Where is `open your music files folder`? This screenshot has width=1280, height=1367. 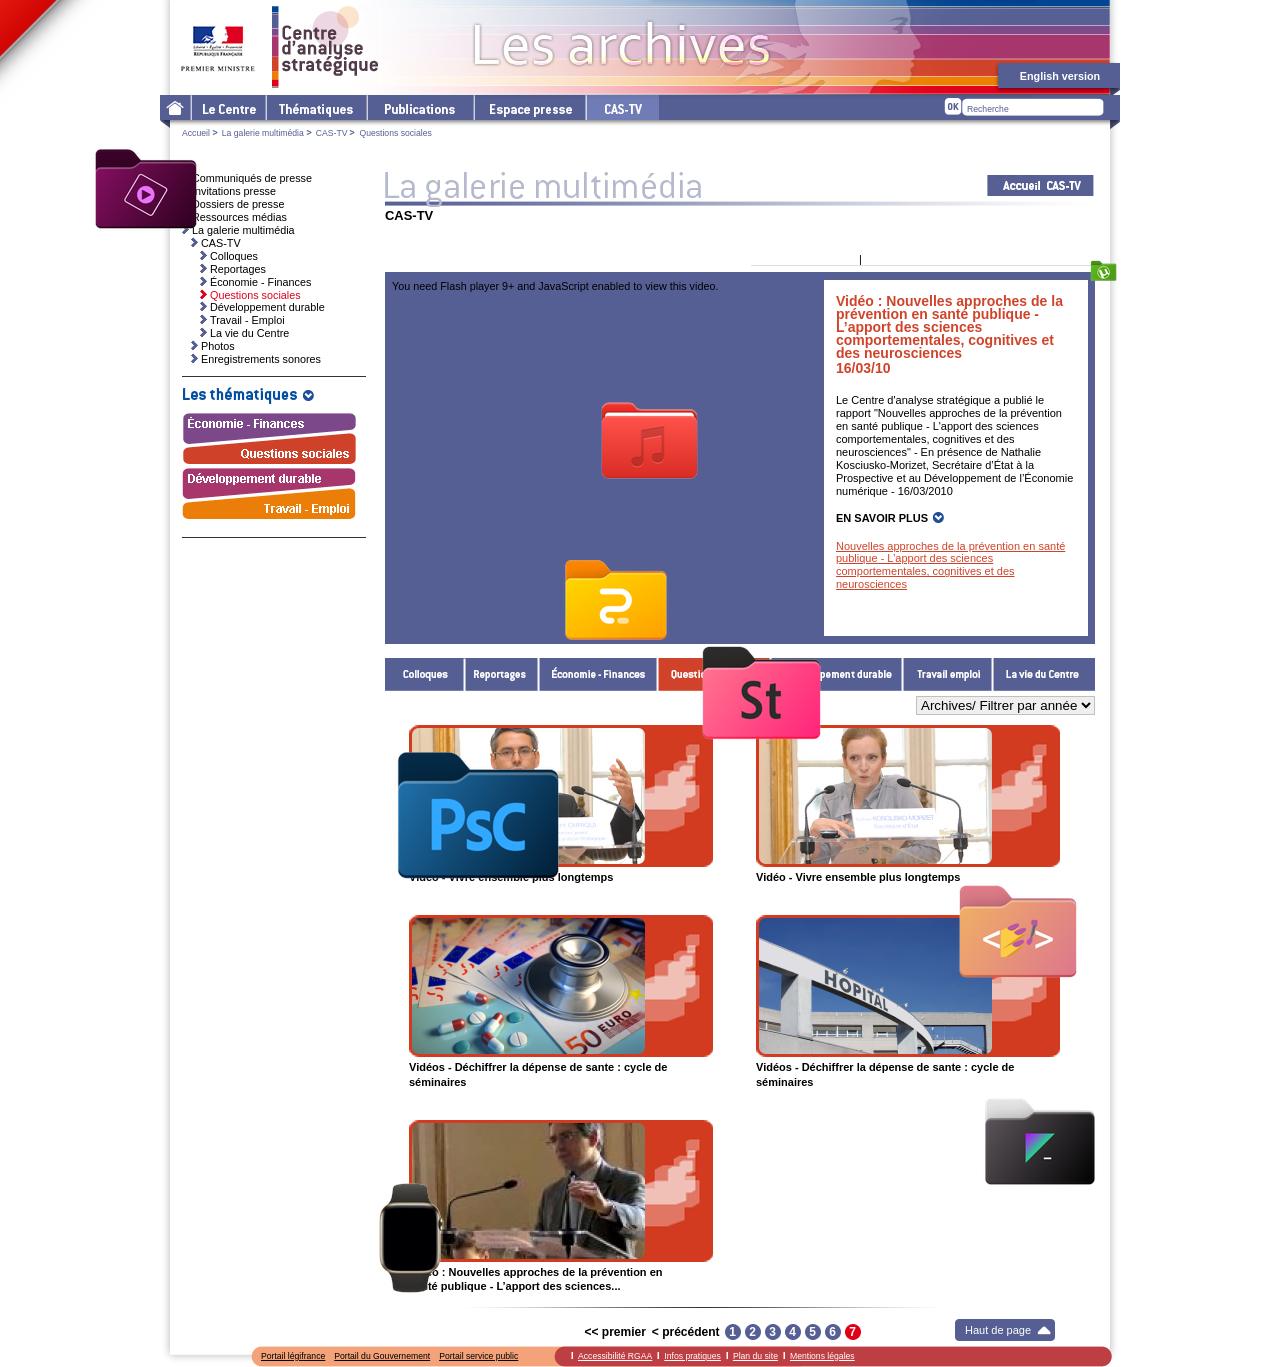 open your music files folder is located at coordinates (649, 440).